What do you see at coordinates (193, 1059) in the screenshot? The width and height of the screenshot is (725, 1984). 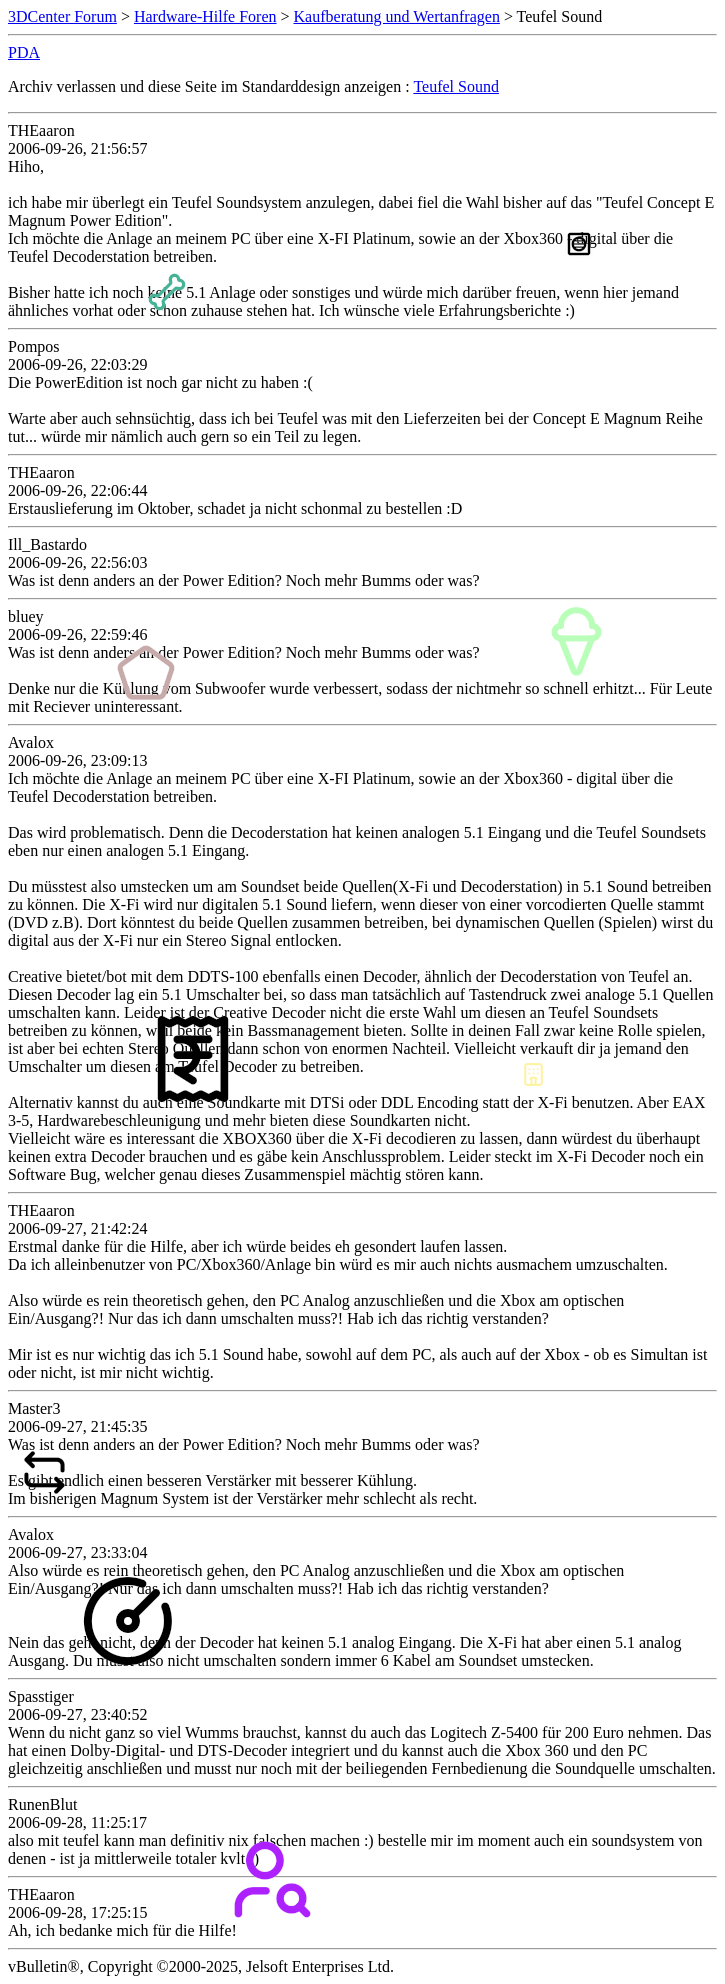 I see `view transaction receipt in indian rupees` at bounding box center [193, 1059].